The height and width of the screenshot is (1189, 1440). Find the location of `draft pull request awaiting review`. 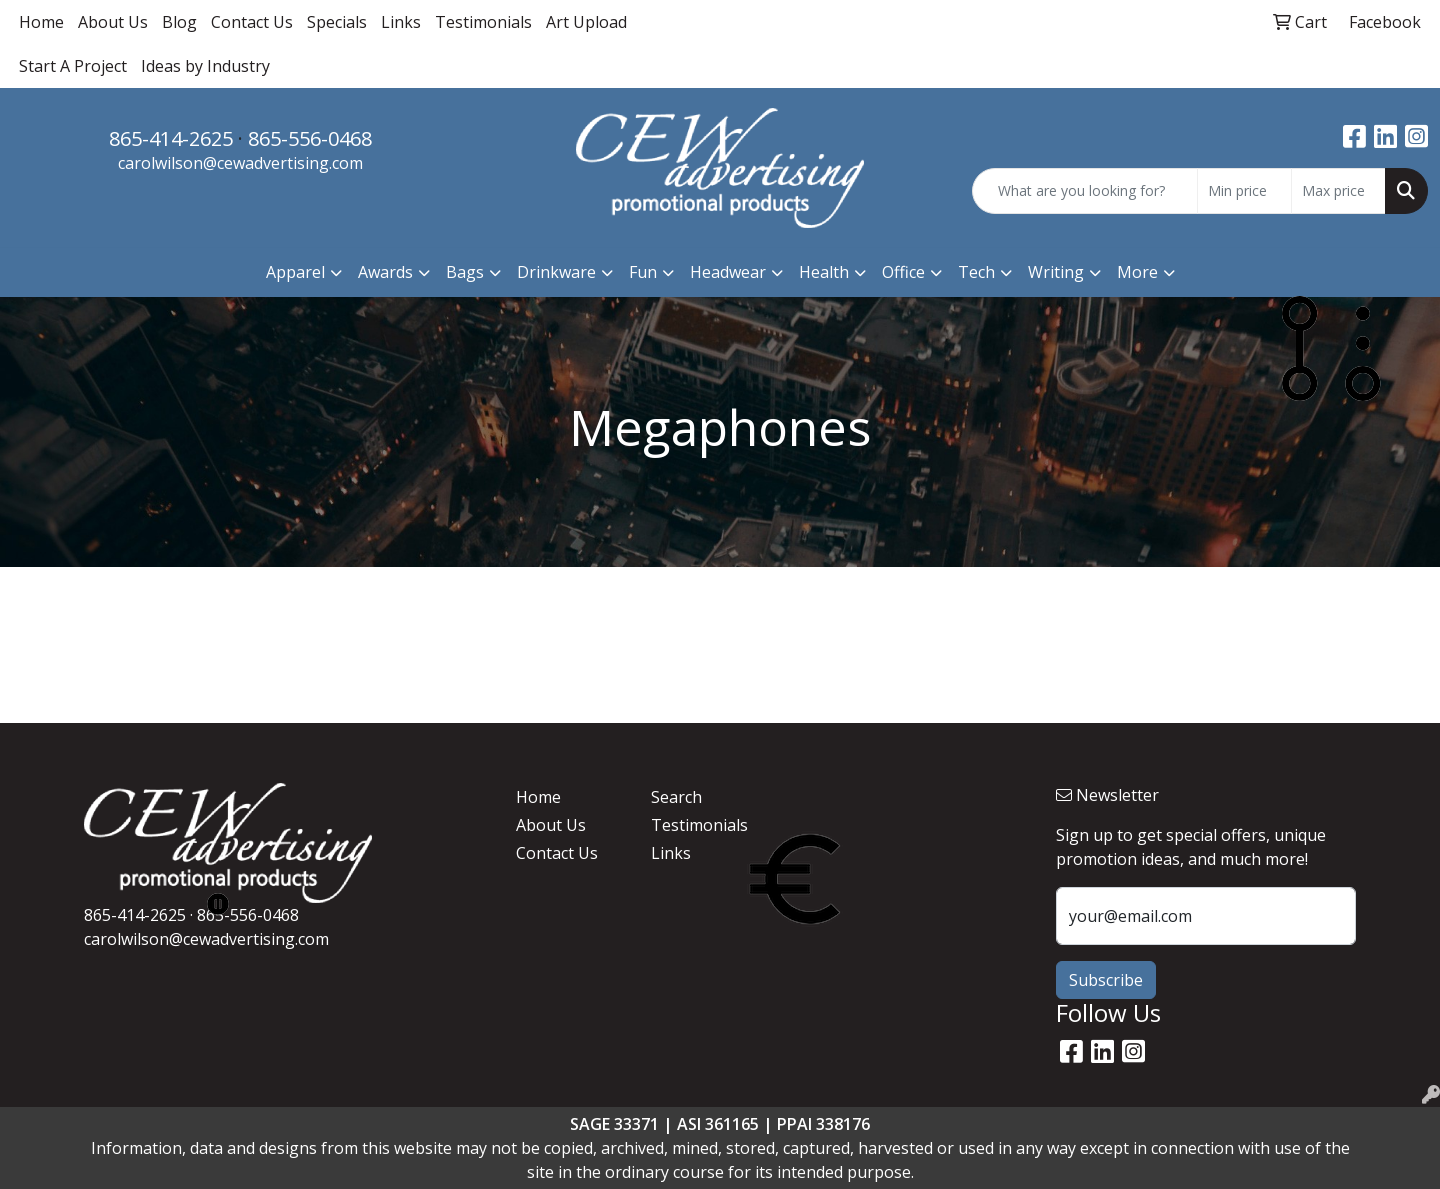

draft pull request awaiting review is located at coordinates (1331, 345).